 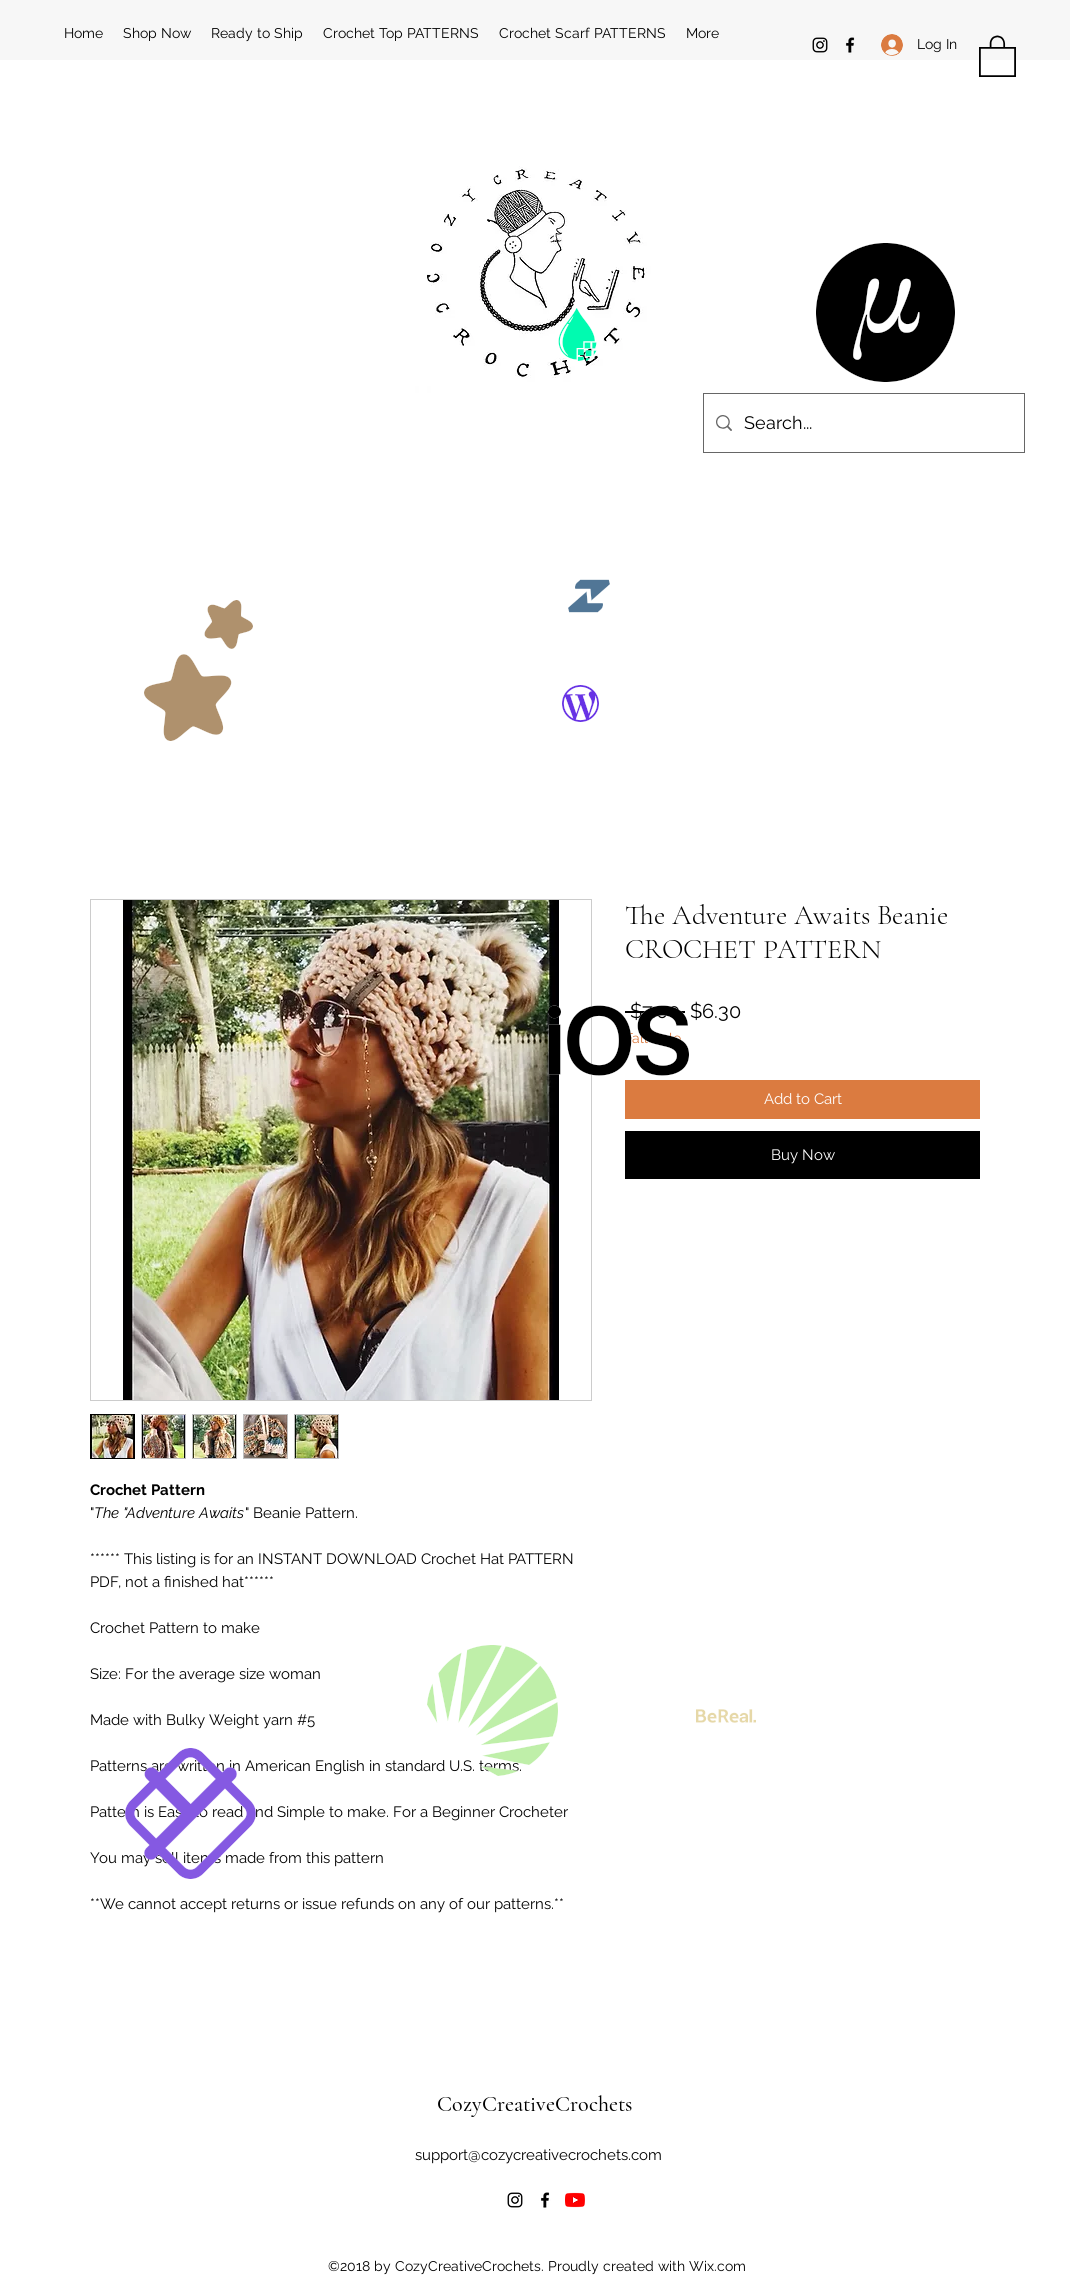 I want to click on open the BeReal app, so click(x=726, y=1716).